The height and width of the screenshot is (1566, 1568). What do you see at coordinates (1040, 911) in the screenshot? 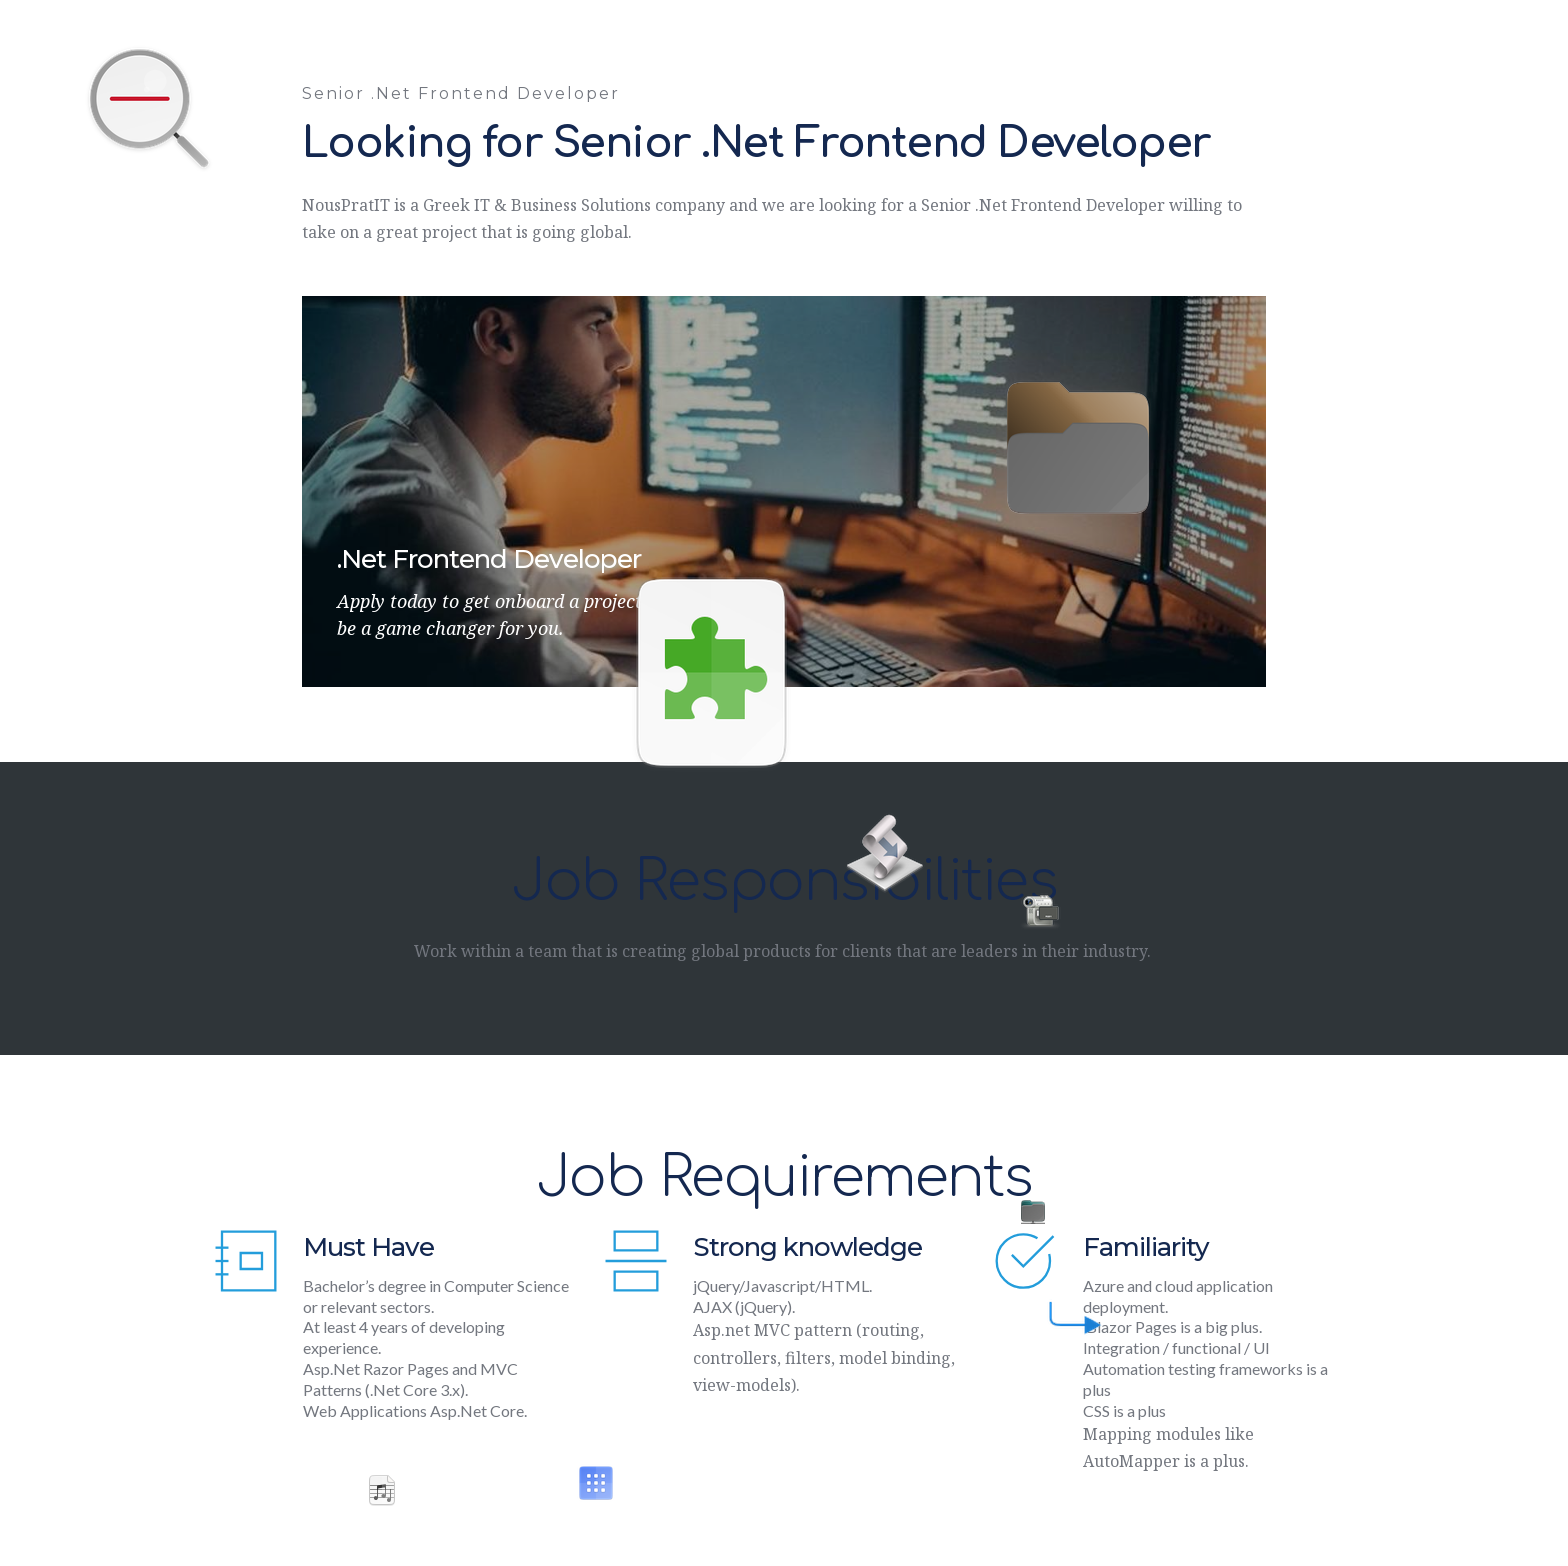
I see `access video camera device settings` at bounding box center [1040, 911].